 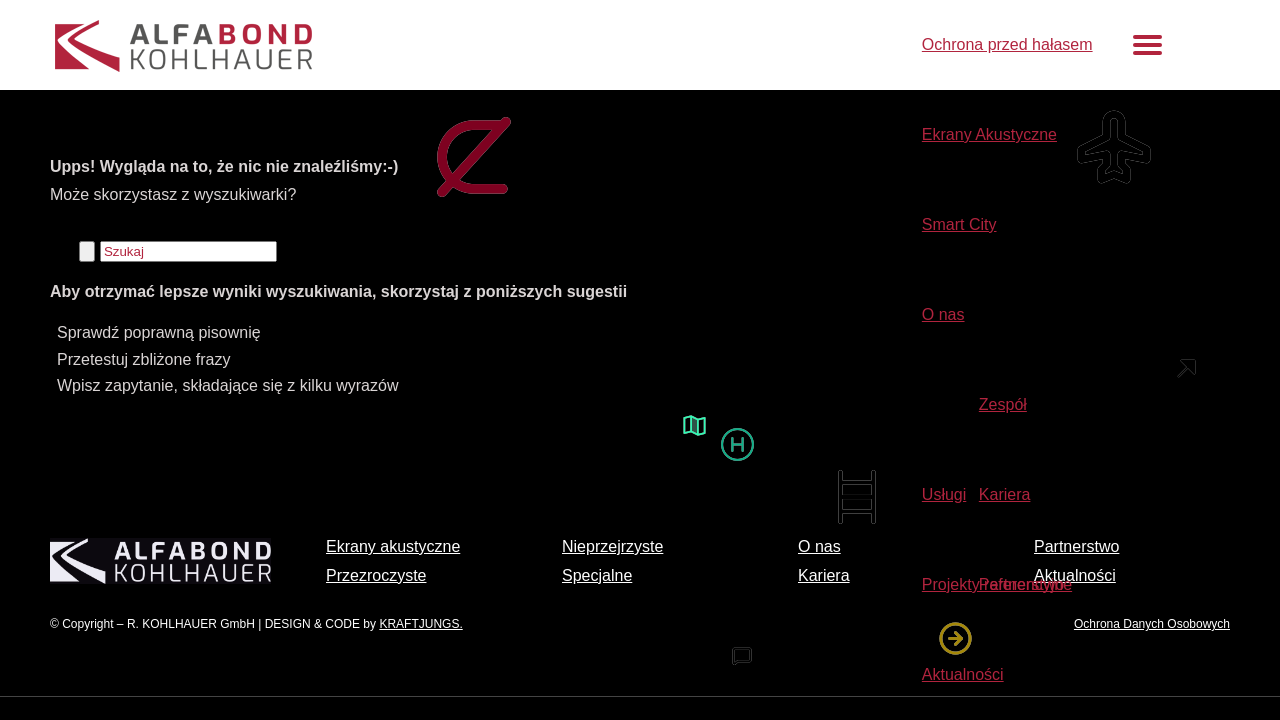 I want to click on enable airplane mode, so click(x=1114, y=147).